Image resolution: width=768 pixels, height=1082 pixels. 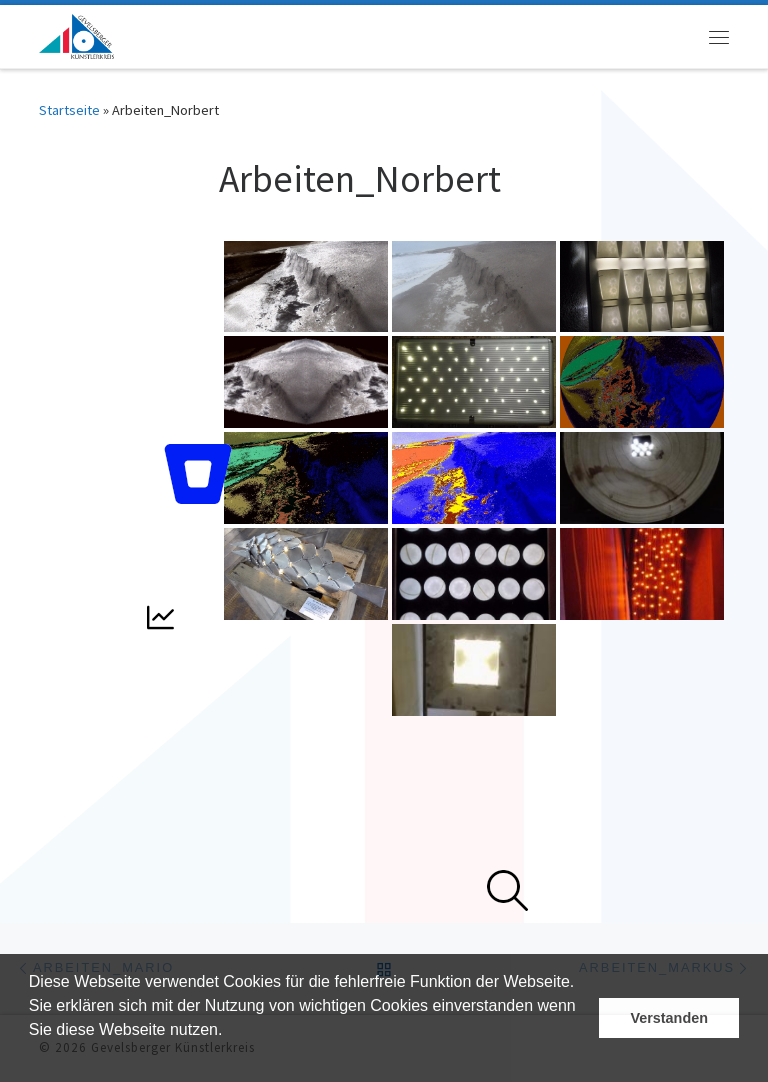 I want to click on open Bitbucket repository, so click(x=198, y=474).